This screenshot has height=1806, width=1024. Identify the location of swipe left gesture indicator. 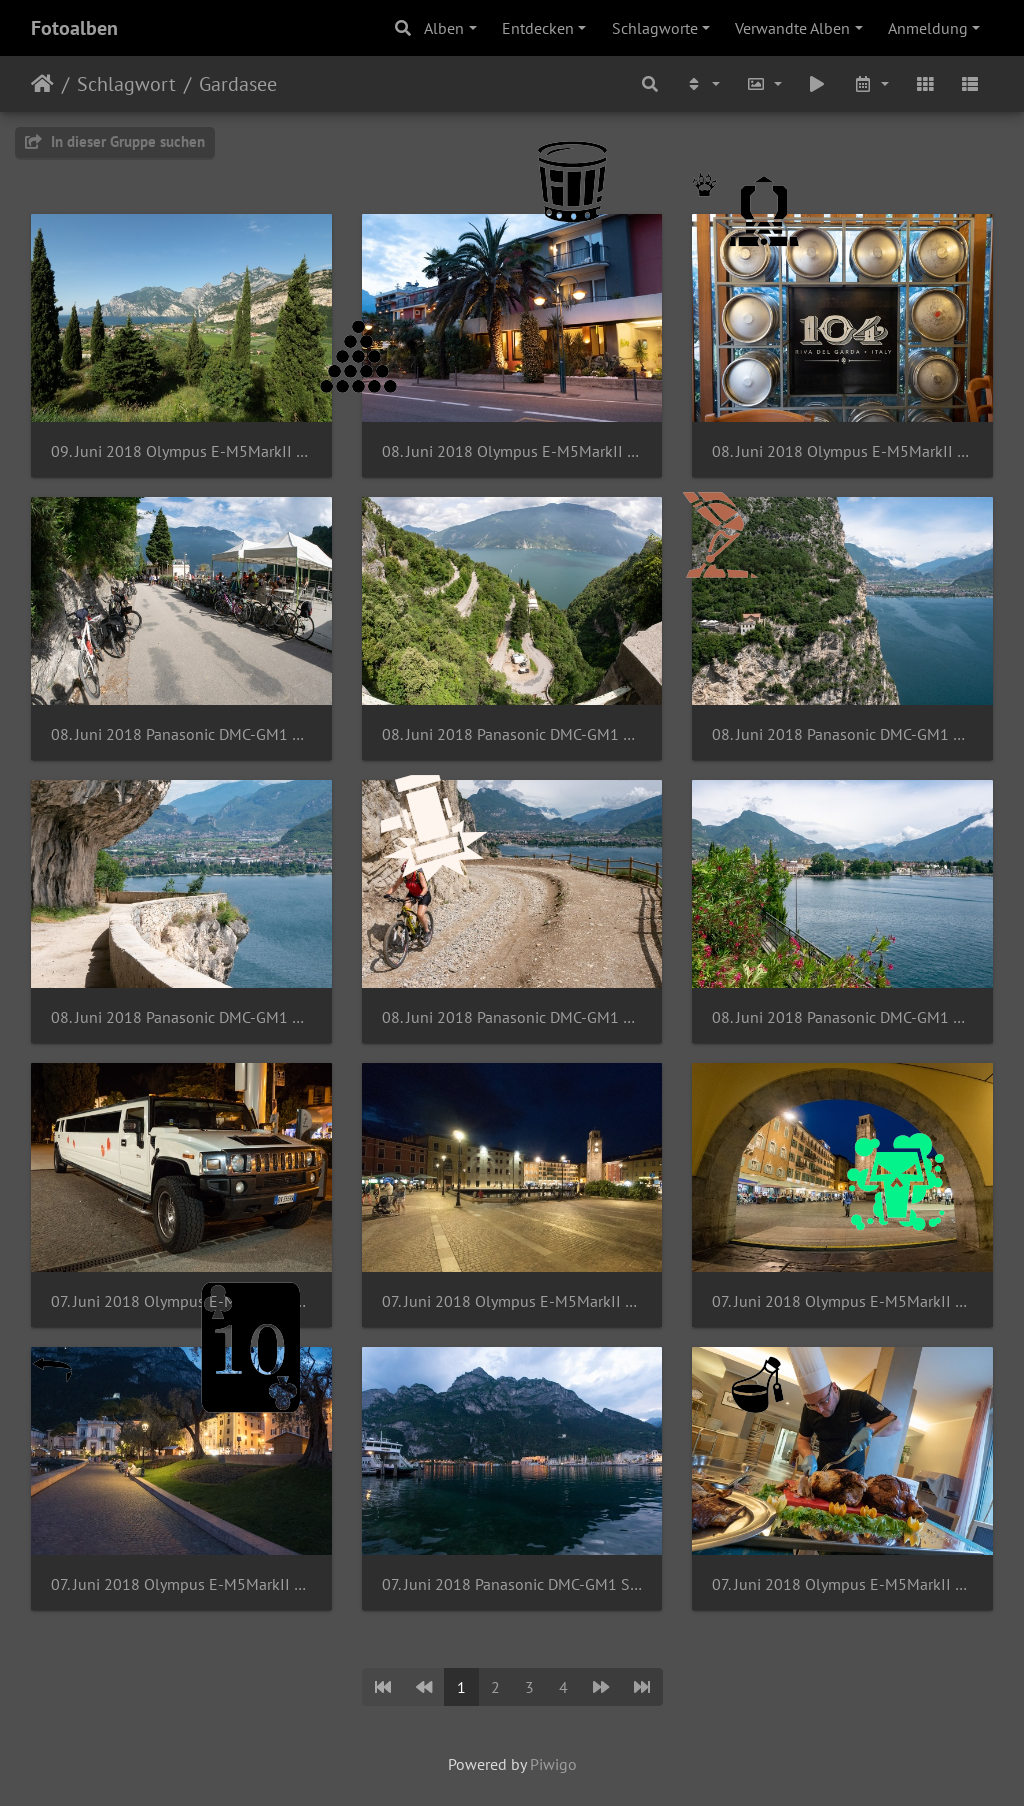
(51, 1368).